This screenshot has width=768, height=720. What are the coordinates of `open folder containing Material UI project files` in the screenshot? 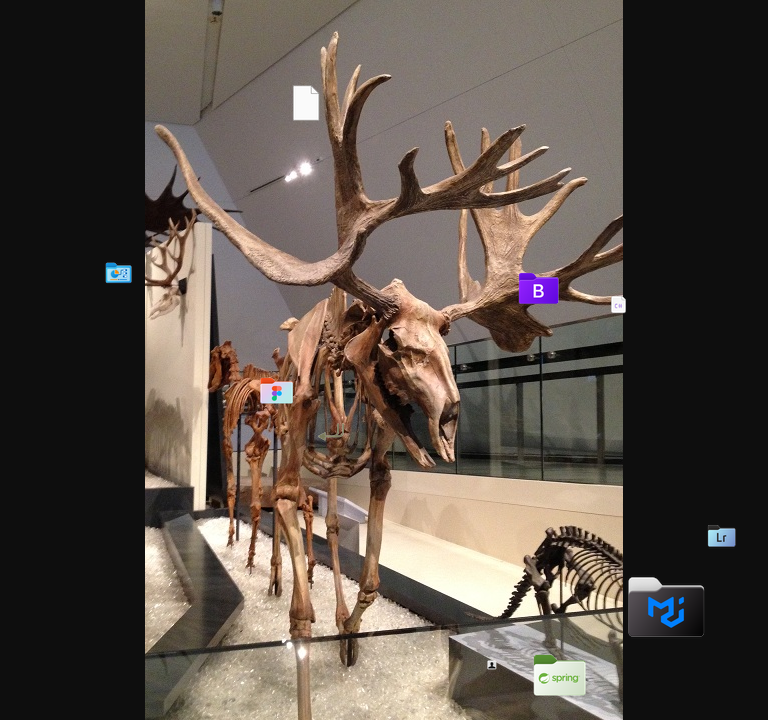 It's located at (666, 609).